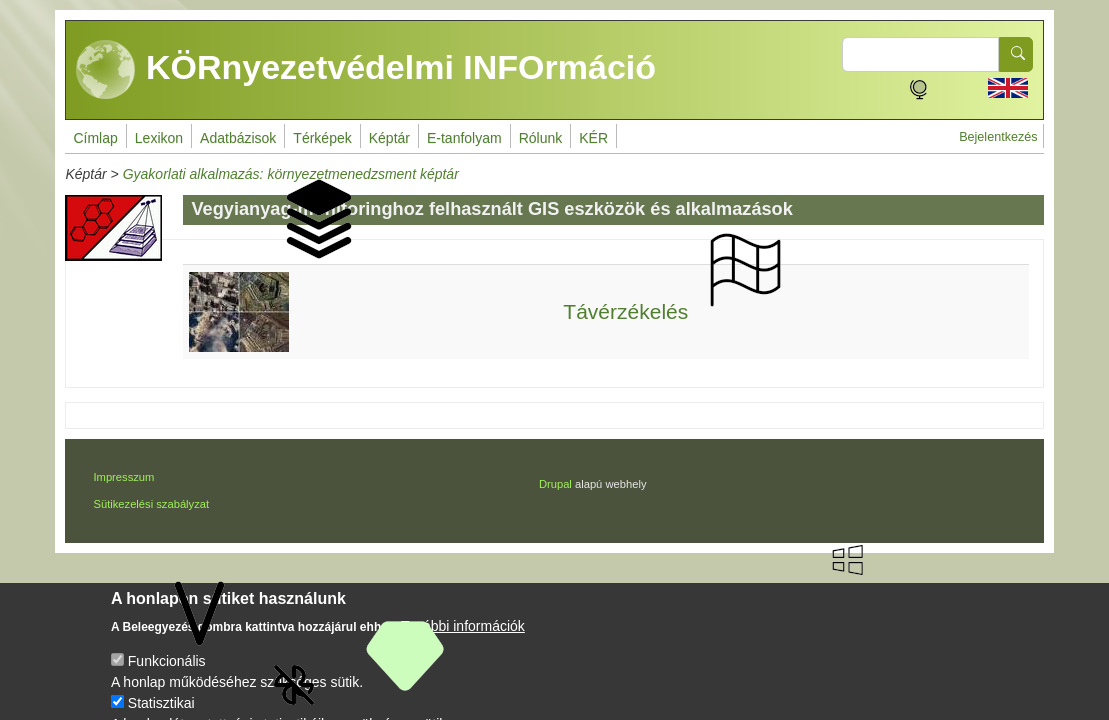  I want to click on access global or international settings, so click(919, 89).